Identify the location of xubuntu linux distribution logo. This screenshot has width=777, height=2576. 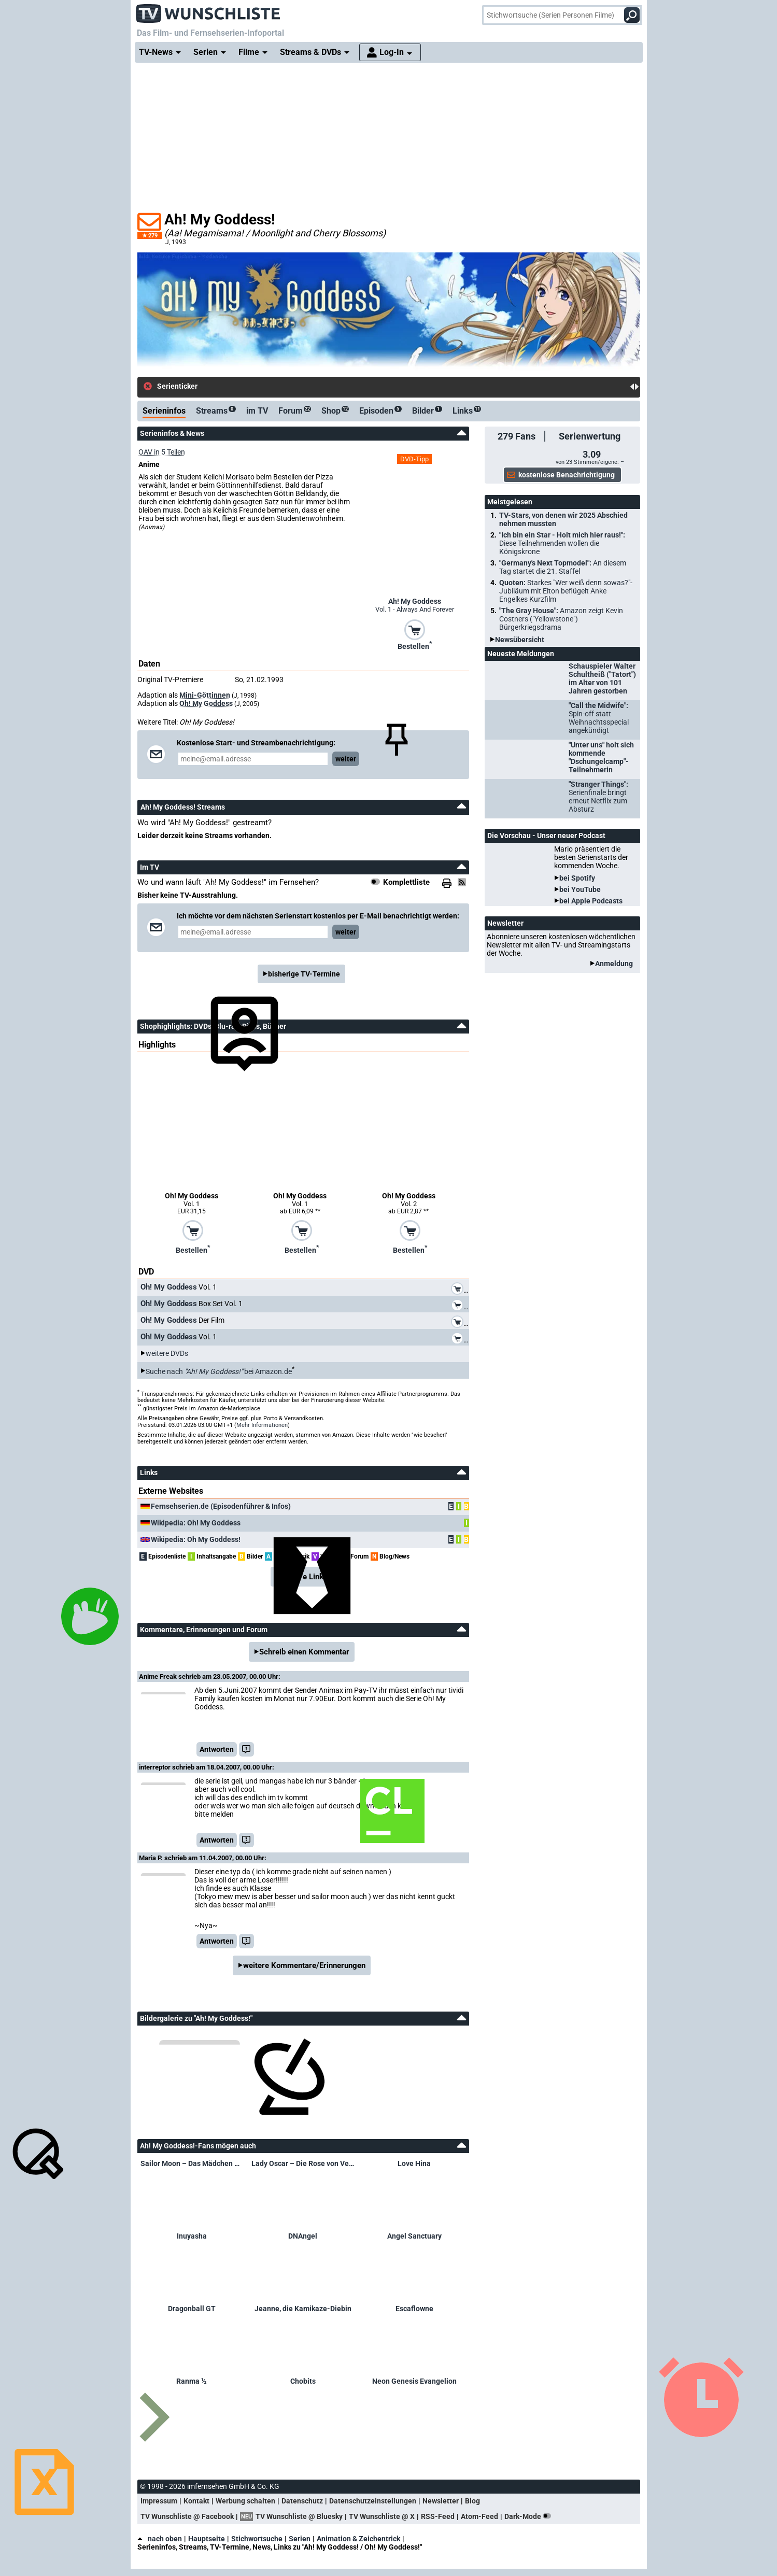
(90, 1616).